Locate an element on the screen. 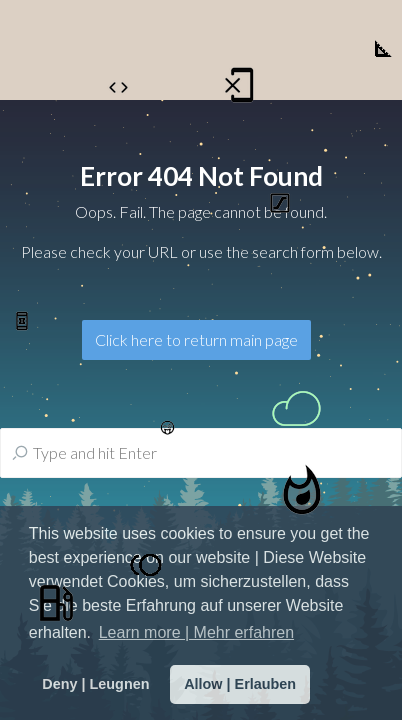 This screenshot has width=402, height=720. access cloud storage is located at coordinates (296, 408).